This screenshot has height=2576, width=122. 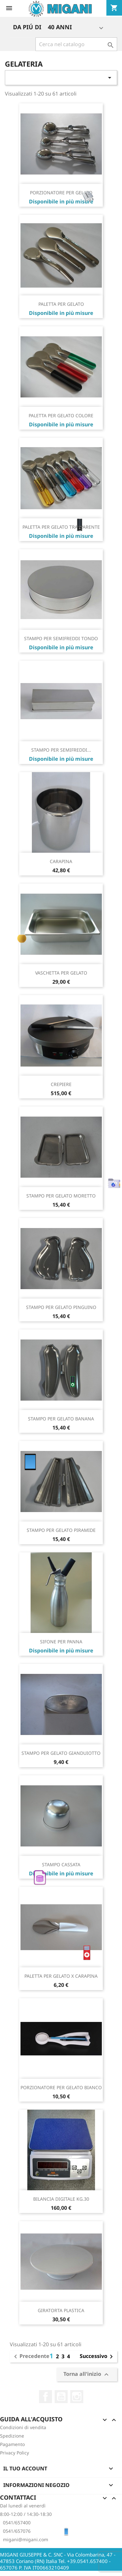 I want to click on iPad with cellular connectivity, so click(x=30, y=1462).